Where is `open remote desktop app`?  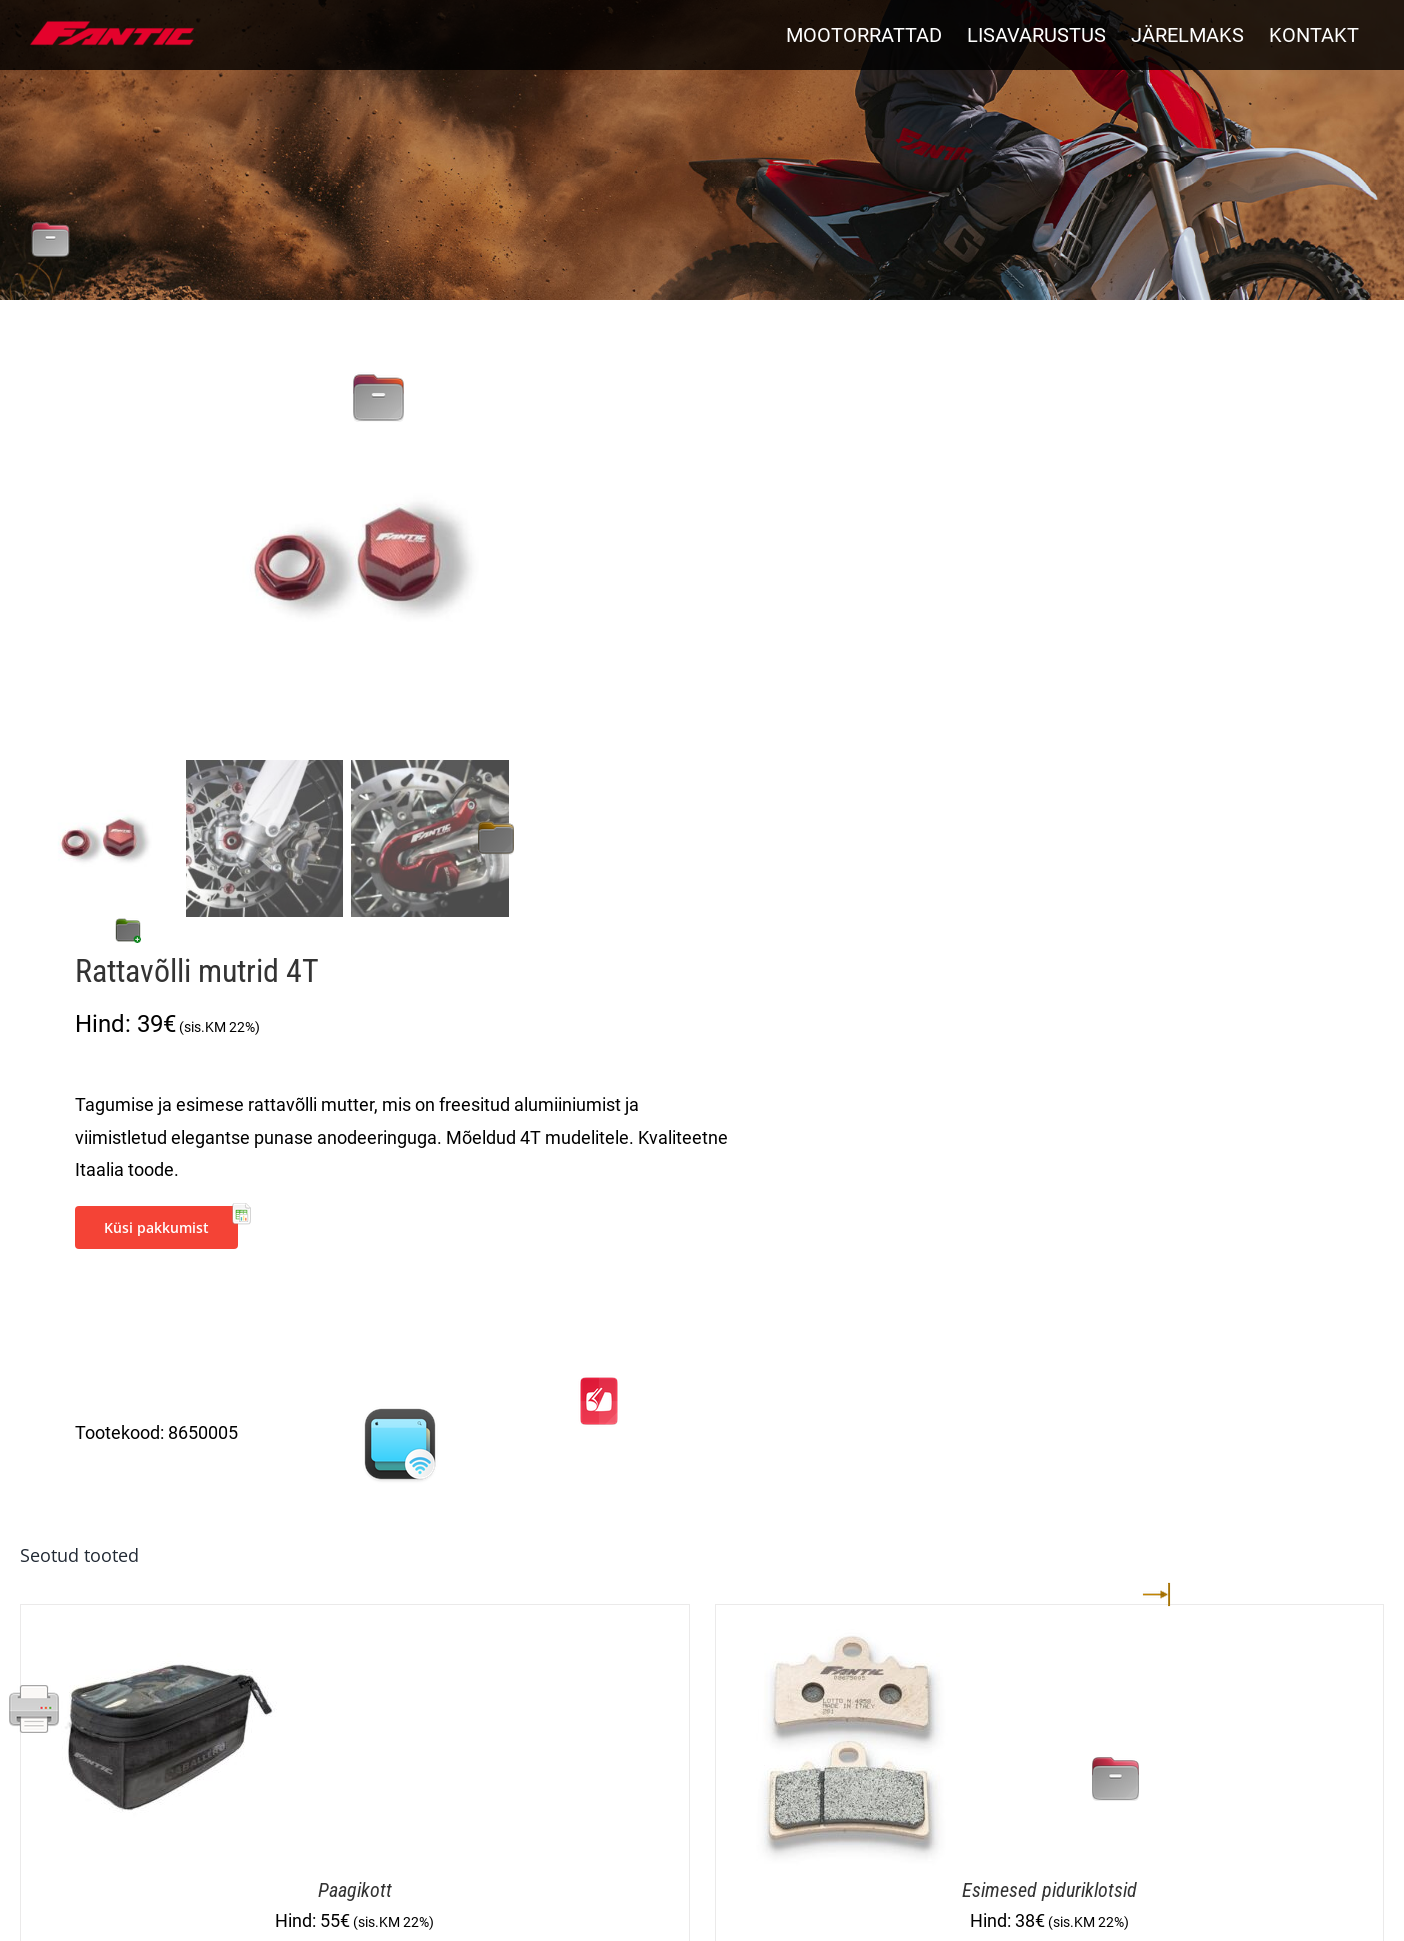 open remote desktop app is located at coordinates (400, 1444).